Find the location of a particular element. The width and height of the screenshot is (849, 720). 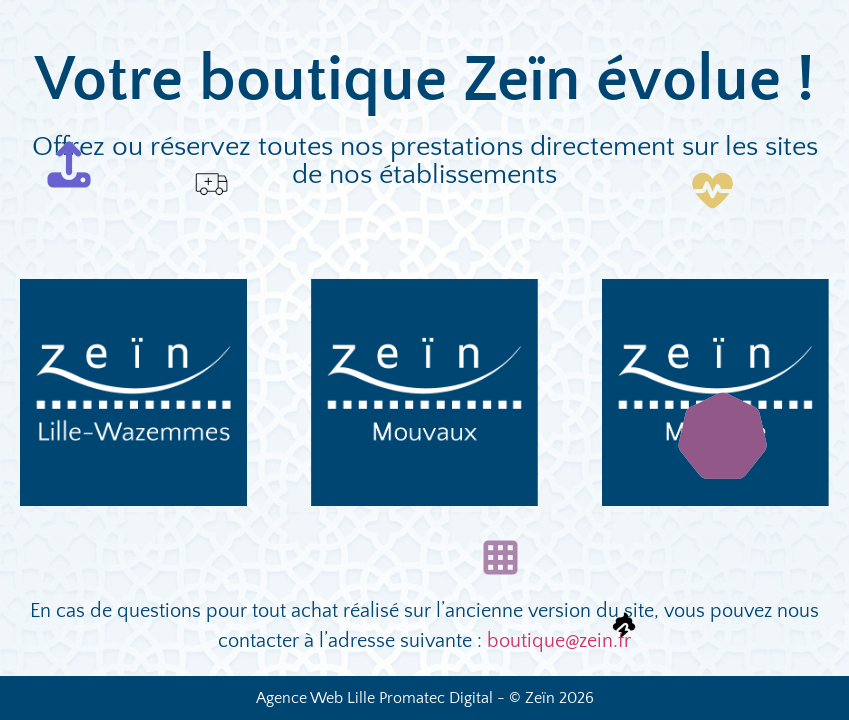

a seven-sided shape indicator or badge container is located at coordinates (722, 438).